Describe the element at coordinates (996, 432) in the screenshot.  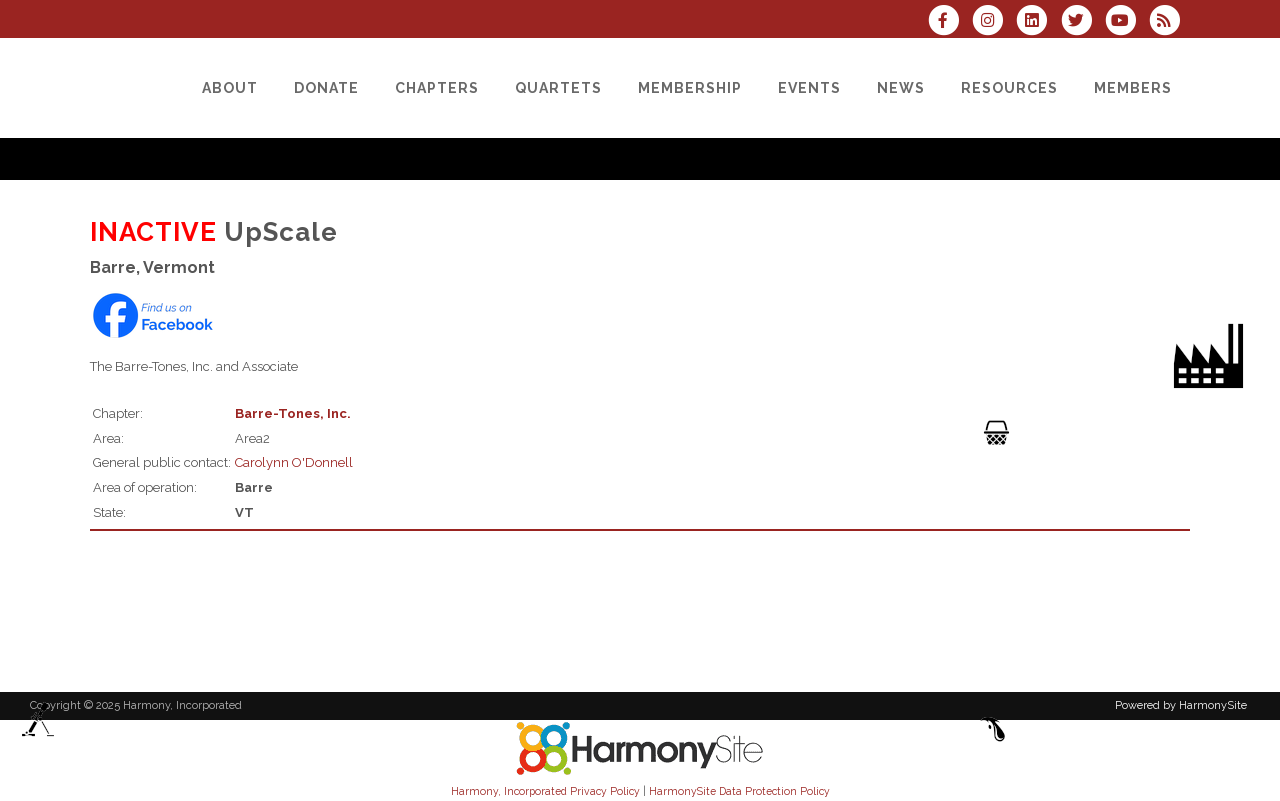
I see `view your shopping basket` at that location.